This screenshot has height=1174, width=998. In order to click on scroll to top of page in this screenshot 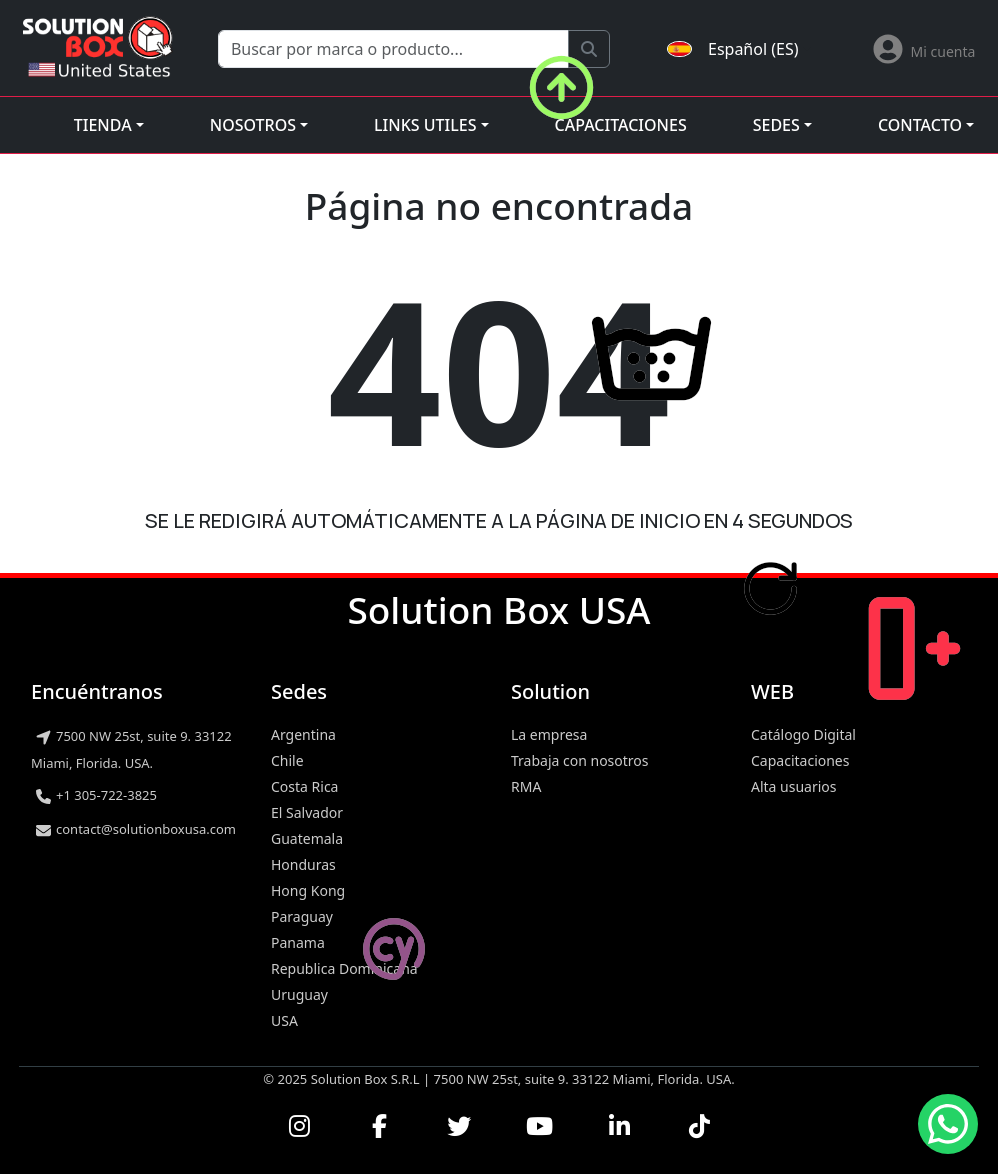, I will do `click(561, 87)`.